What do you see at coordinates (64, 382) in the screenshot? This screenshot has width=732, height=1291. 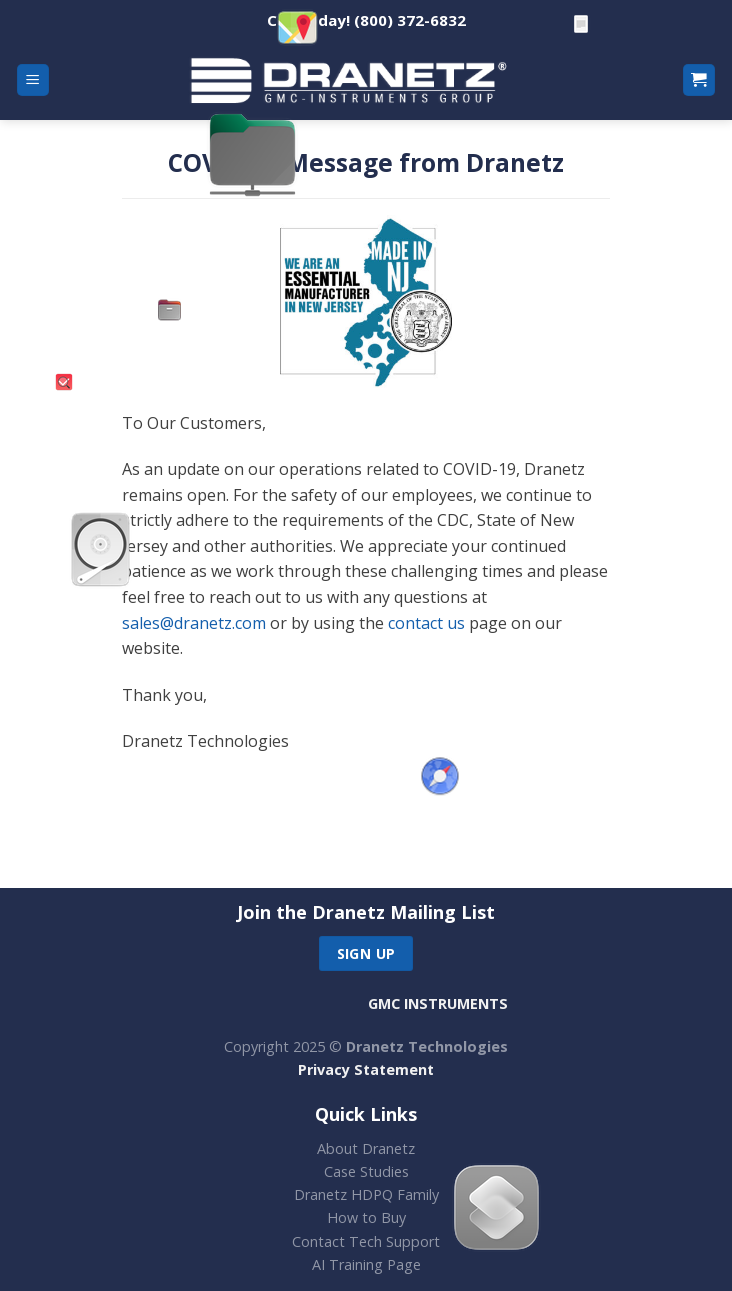 I see `open system configuration tool` at bounding box center [64, 382].